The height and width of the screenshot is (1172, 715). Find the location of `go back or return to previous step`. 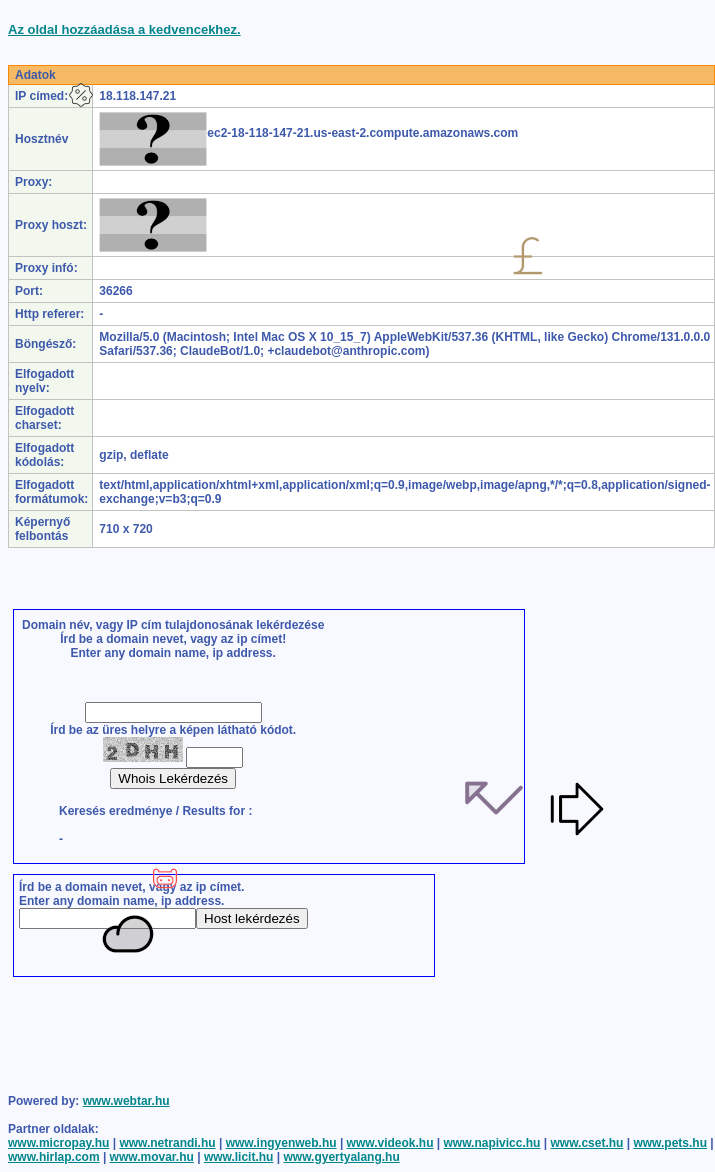

go back or return to previous step is located at coordinates (494, 796).